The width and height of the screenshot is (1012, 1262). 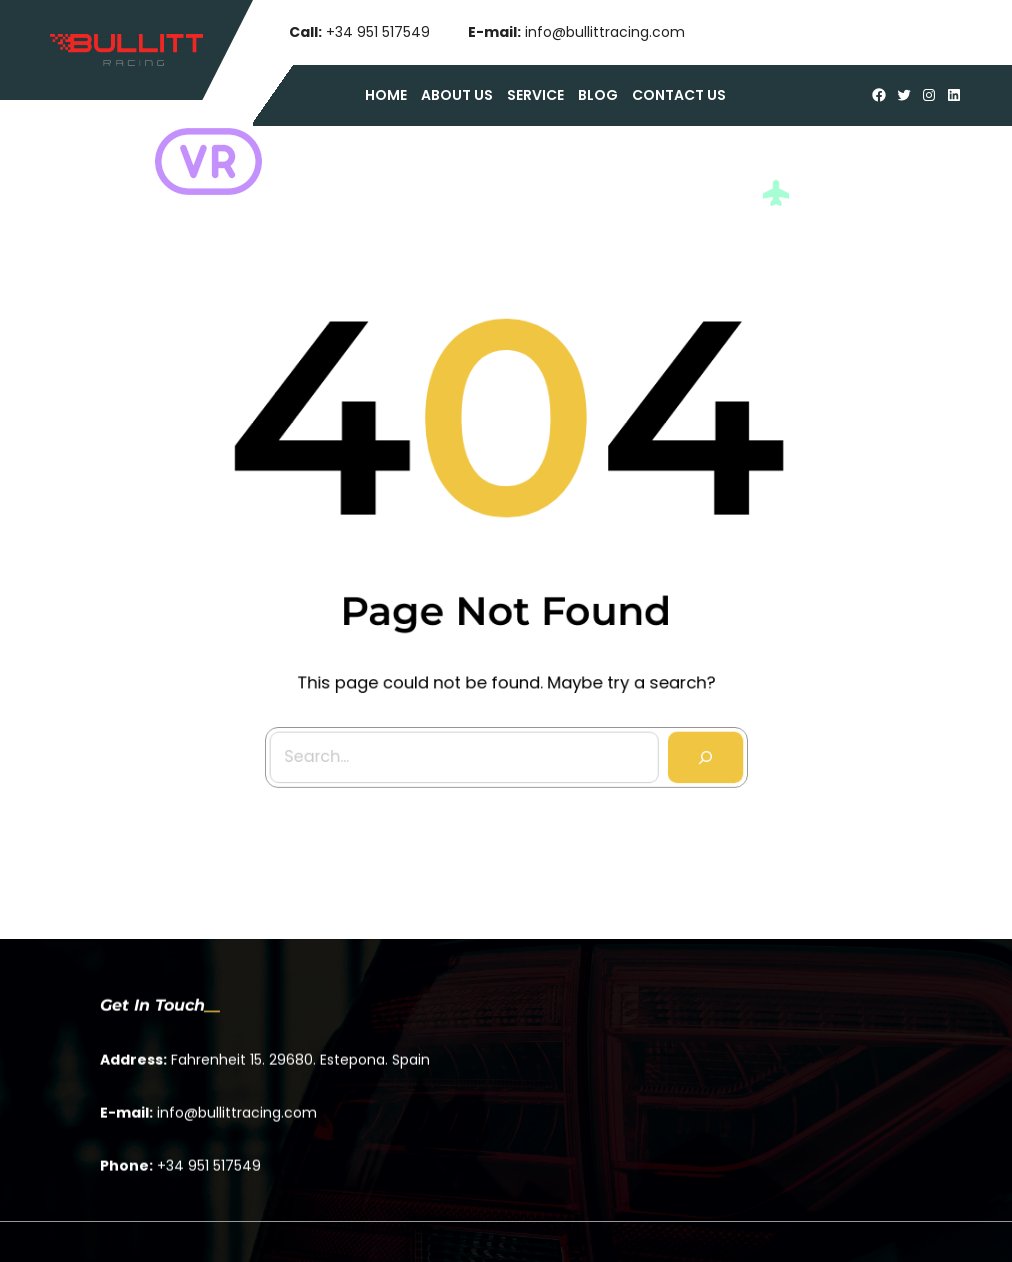 What do you see at coordinates (776, 193) in the screenshot?
I see `enable airplane mode` at bounding box center [776, 193].